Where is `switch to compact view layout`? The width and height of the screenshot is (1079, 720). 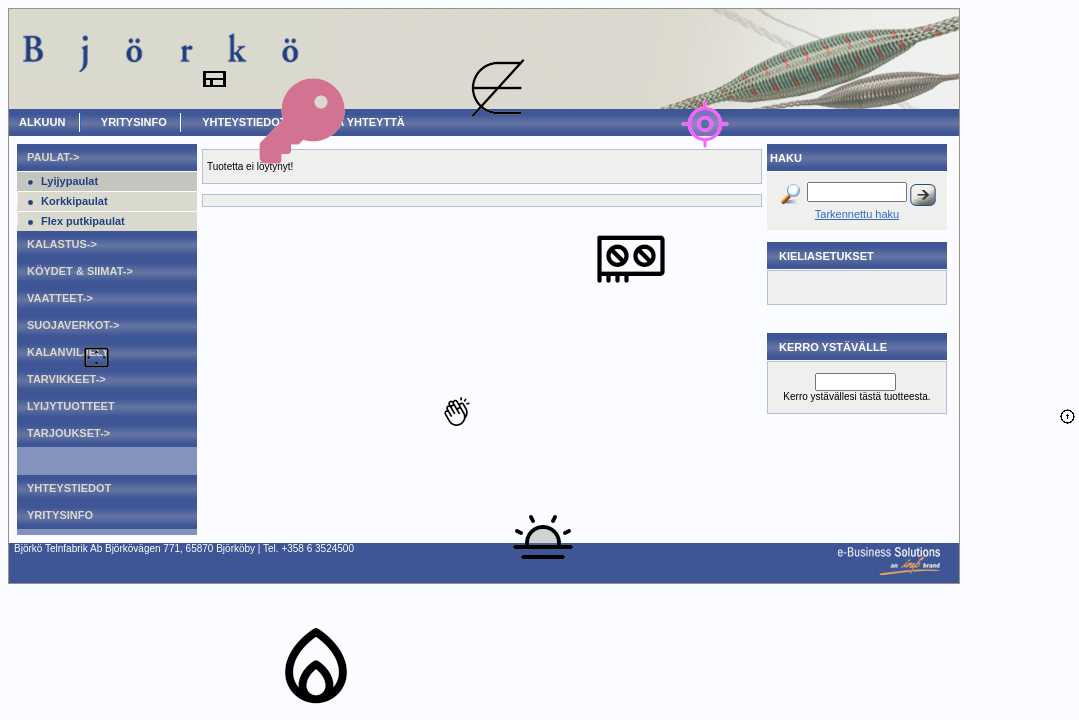
switch to compact view layout is located at coordinates (214, 79).